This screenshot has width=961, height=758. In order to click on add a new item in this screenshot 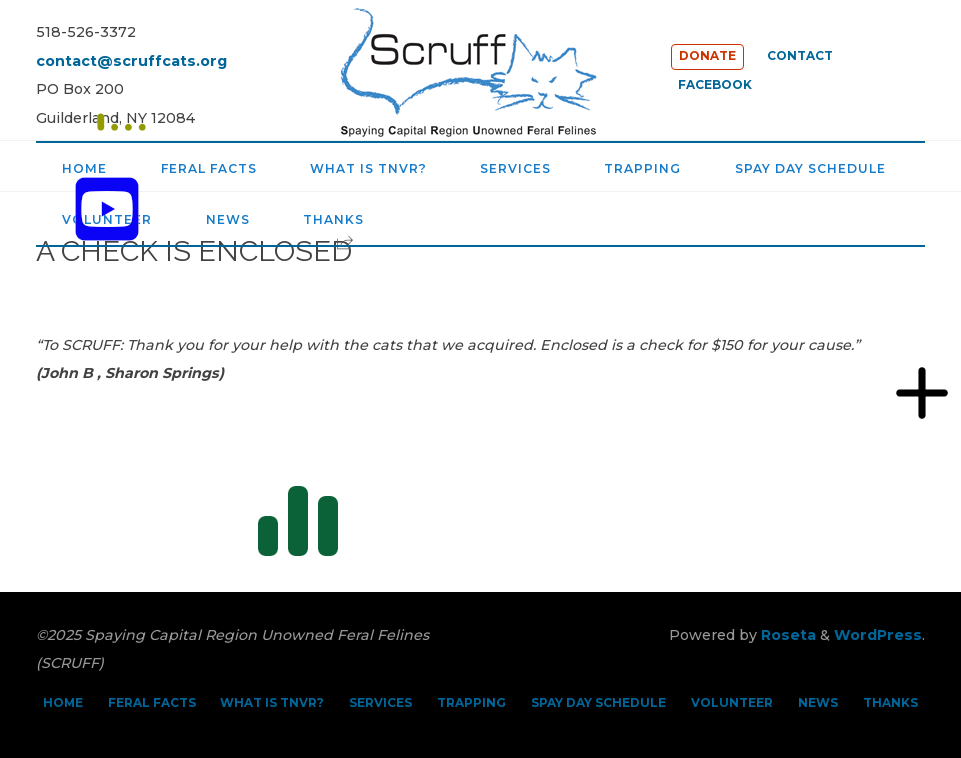, I will do `click(922, 393)`.